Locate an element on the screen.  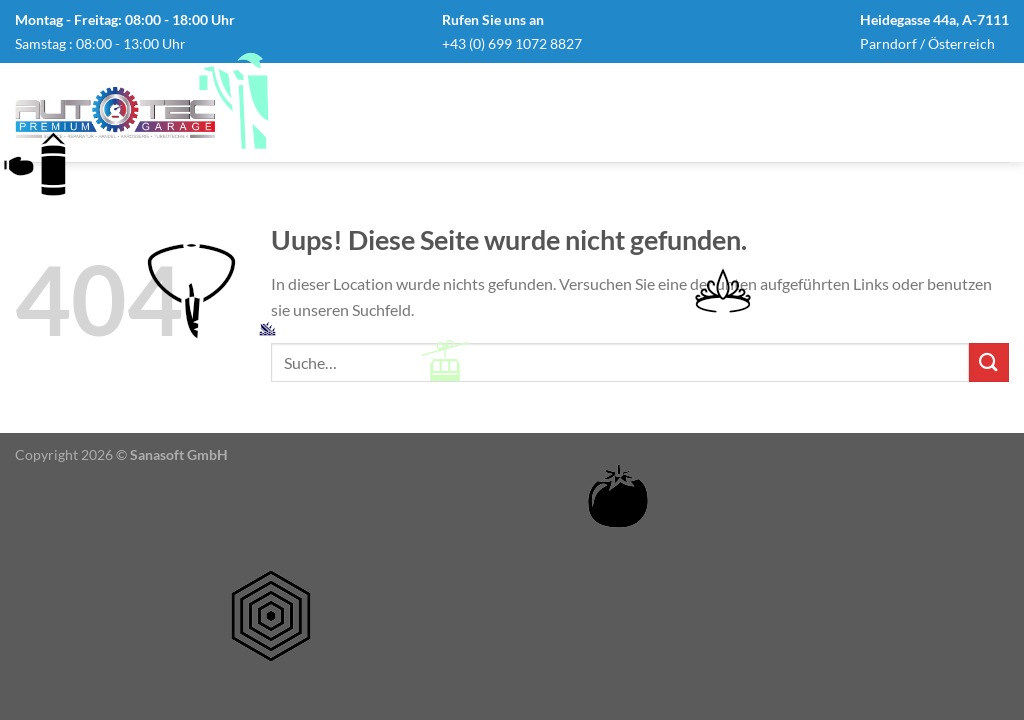
access boxing or combat training features is located at coordinates (36, 165).